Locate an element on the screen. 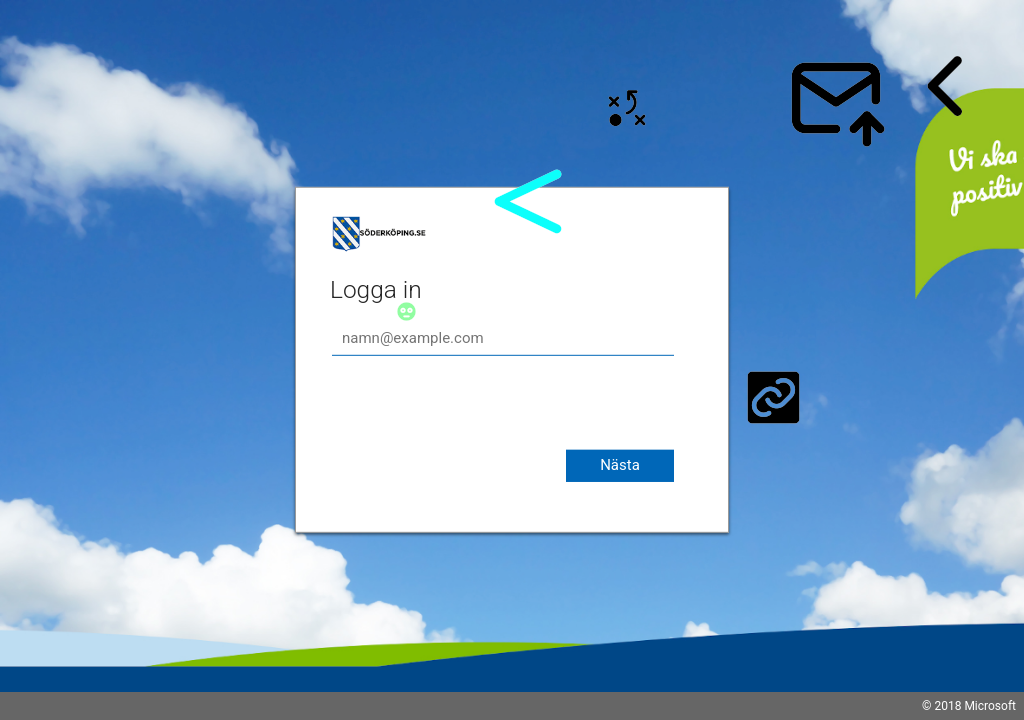 Image resolution: width=1024 pixels, height=720 pixels. go back to the previous page is located at coordinates (950, 86).